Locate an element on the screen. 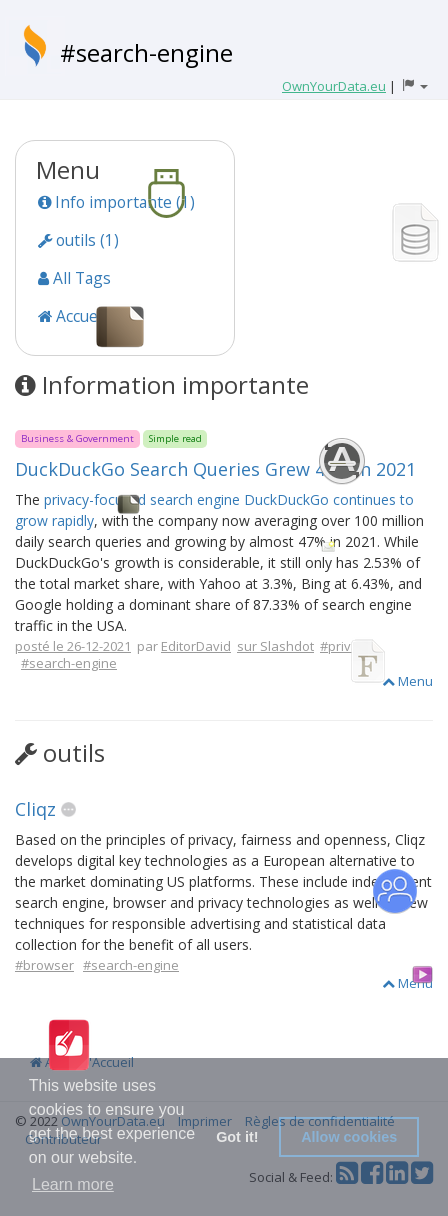 Image resolution: width=448 pixels, height=1216 pixels. open the software update manager is located at coordinates (342, 461).